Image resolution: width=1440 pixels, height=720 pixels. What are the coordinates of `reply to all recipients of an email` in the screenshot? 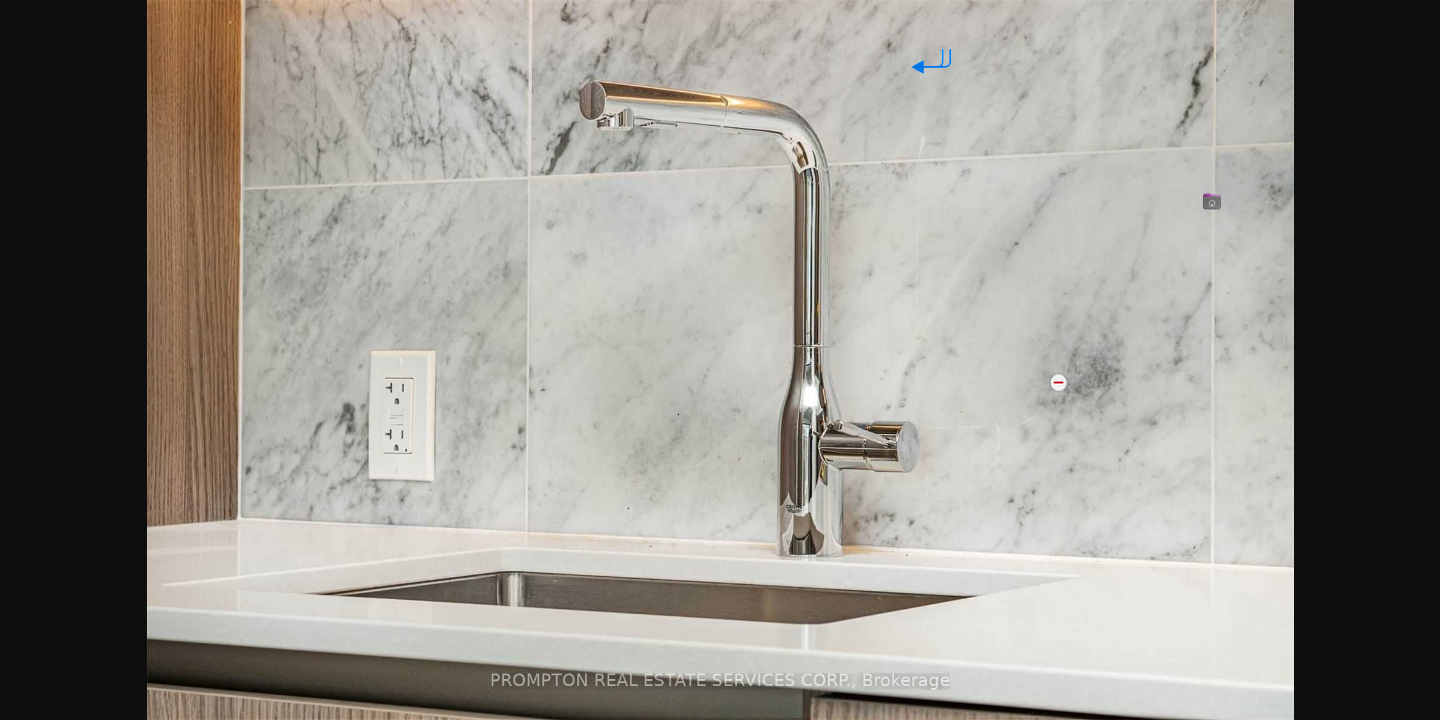 It's located at (930, 58).